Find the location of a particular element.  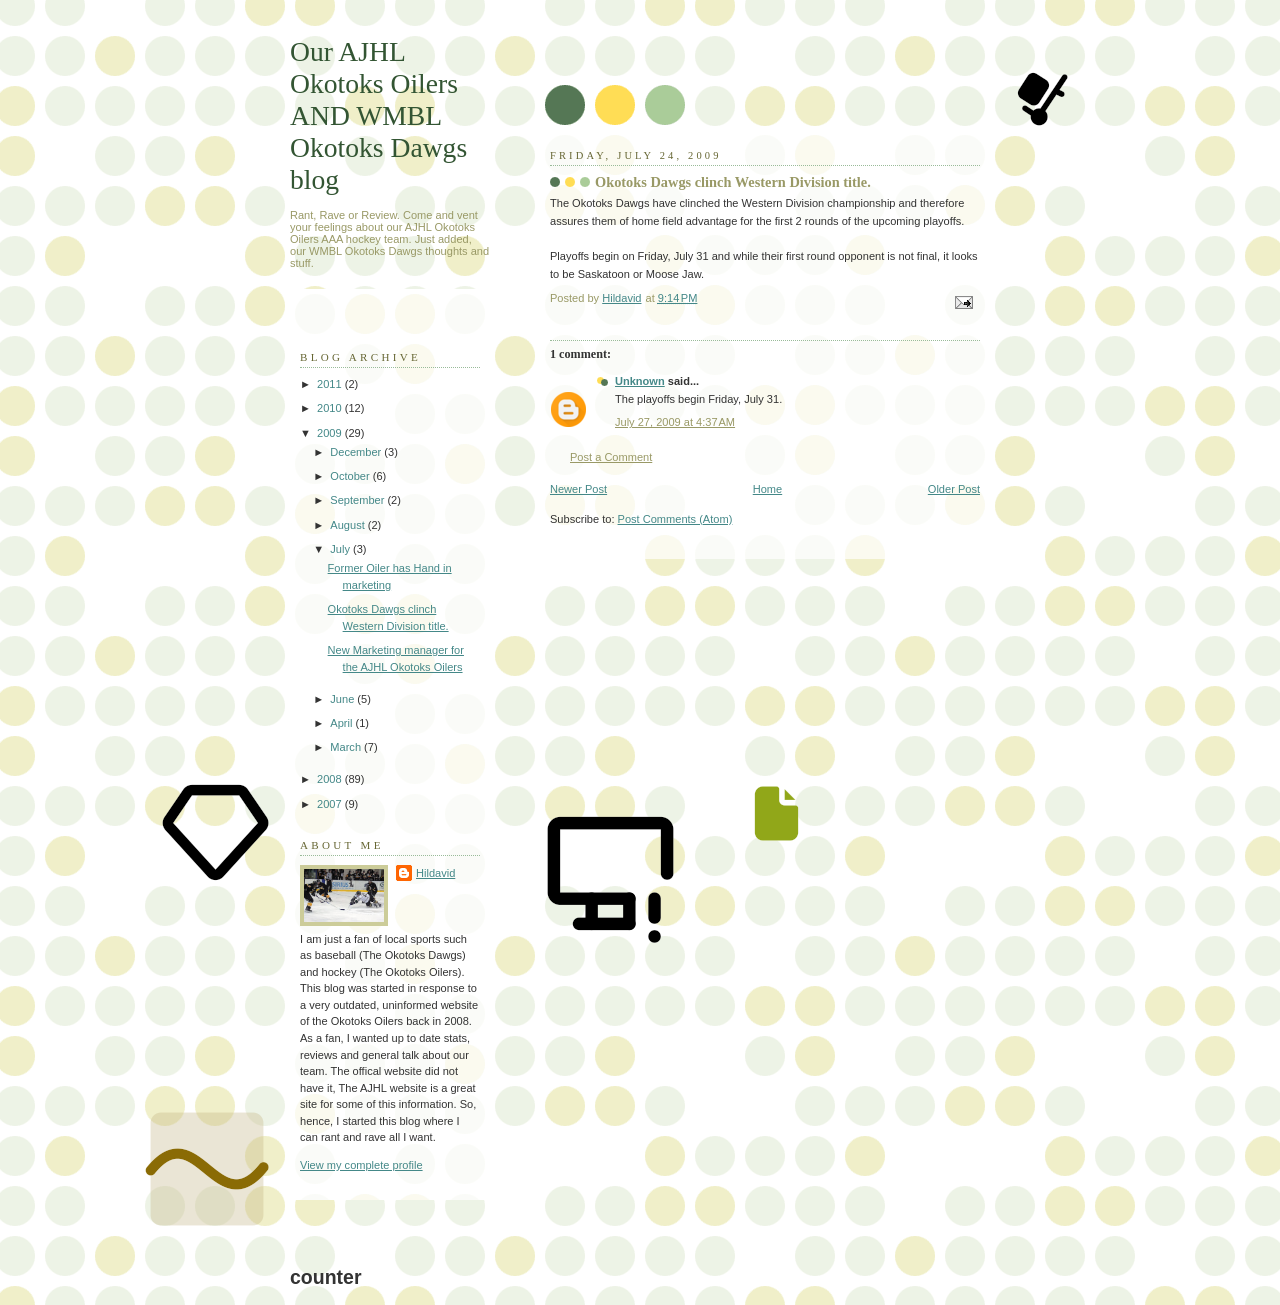

view your shopping cart is located at coordinates (1042, 97).